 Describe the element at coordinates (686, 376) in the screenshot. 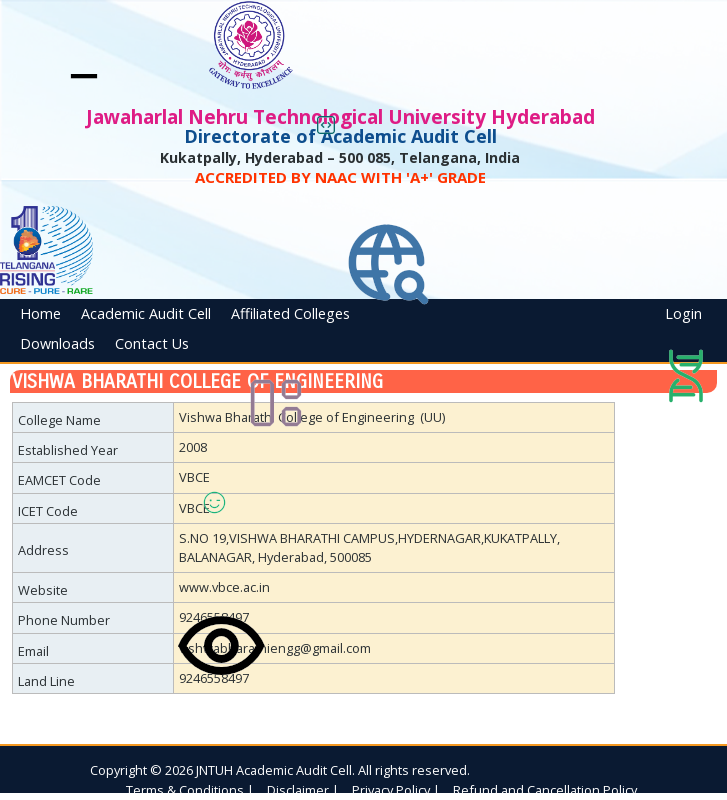

I see `access genetic or biological information` at that location.